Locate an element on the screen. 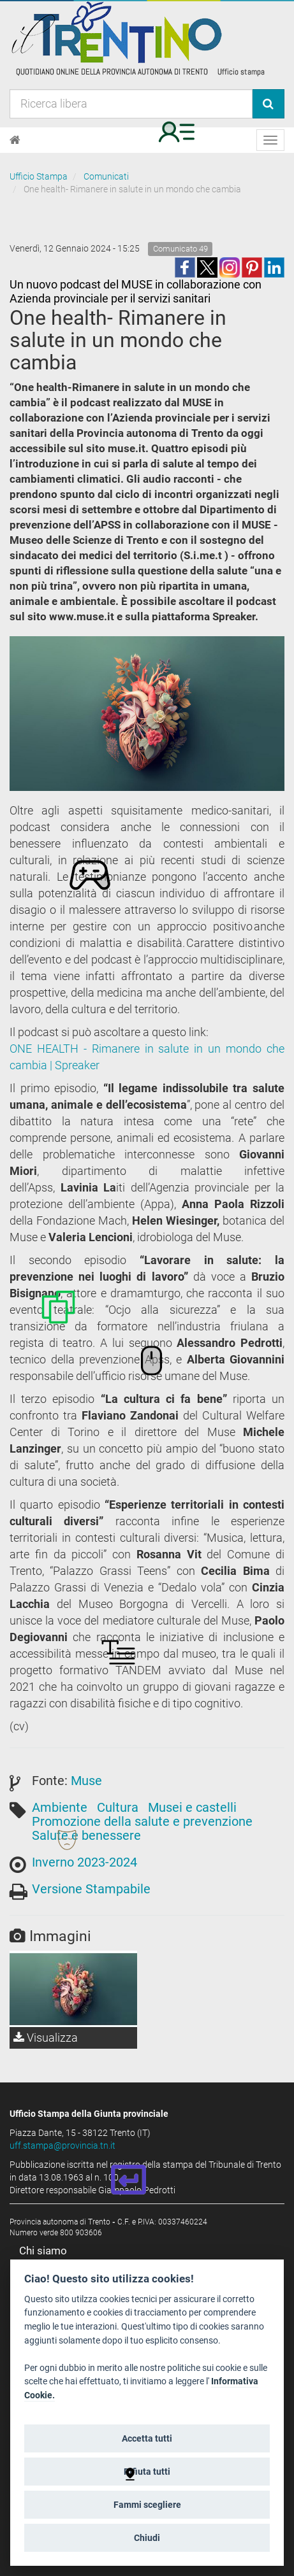  view a collection of items is located at coordinates (58, 1307).